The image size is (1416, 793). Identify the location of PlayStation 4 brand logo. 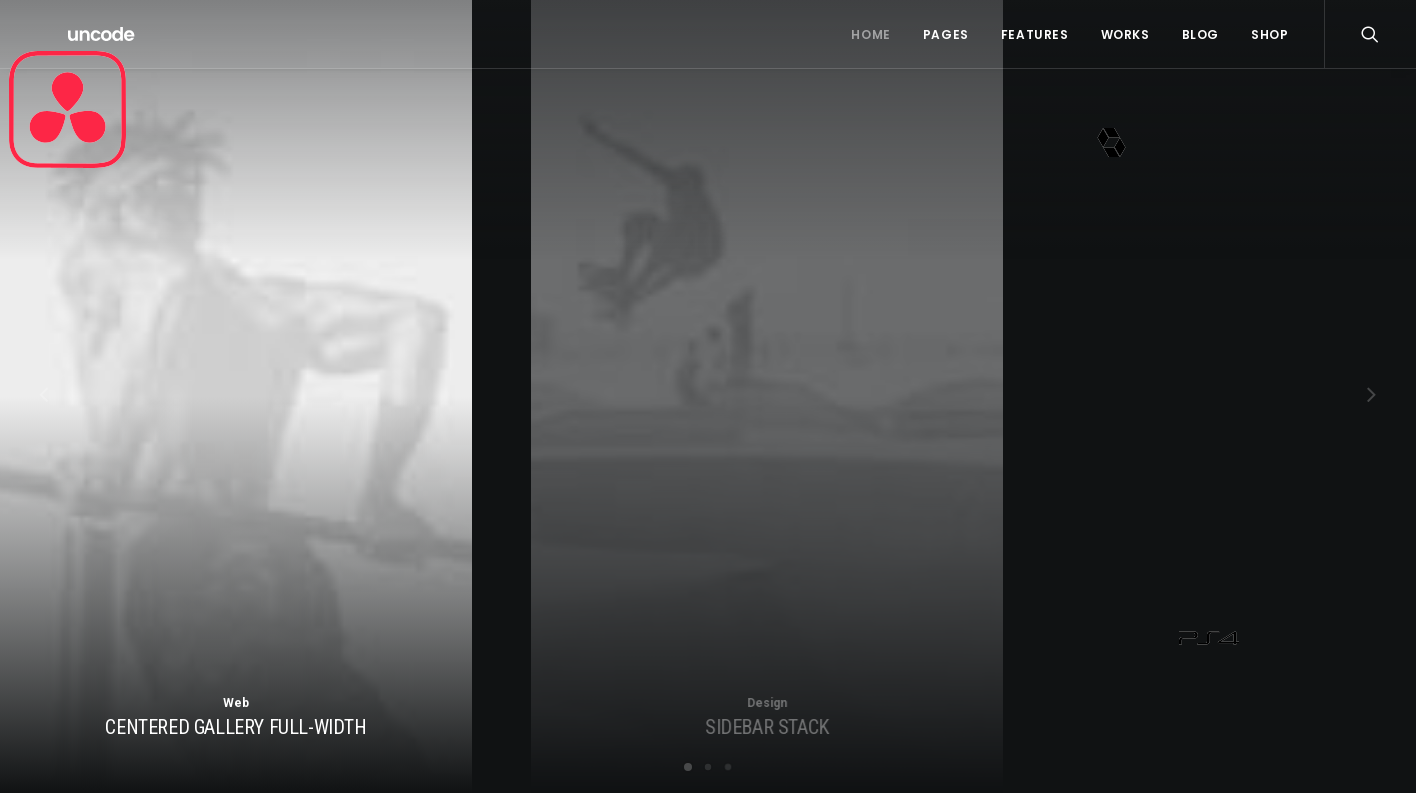
(1209, 638).